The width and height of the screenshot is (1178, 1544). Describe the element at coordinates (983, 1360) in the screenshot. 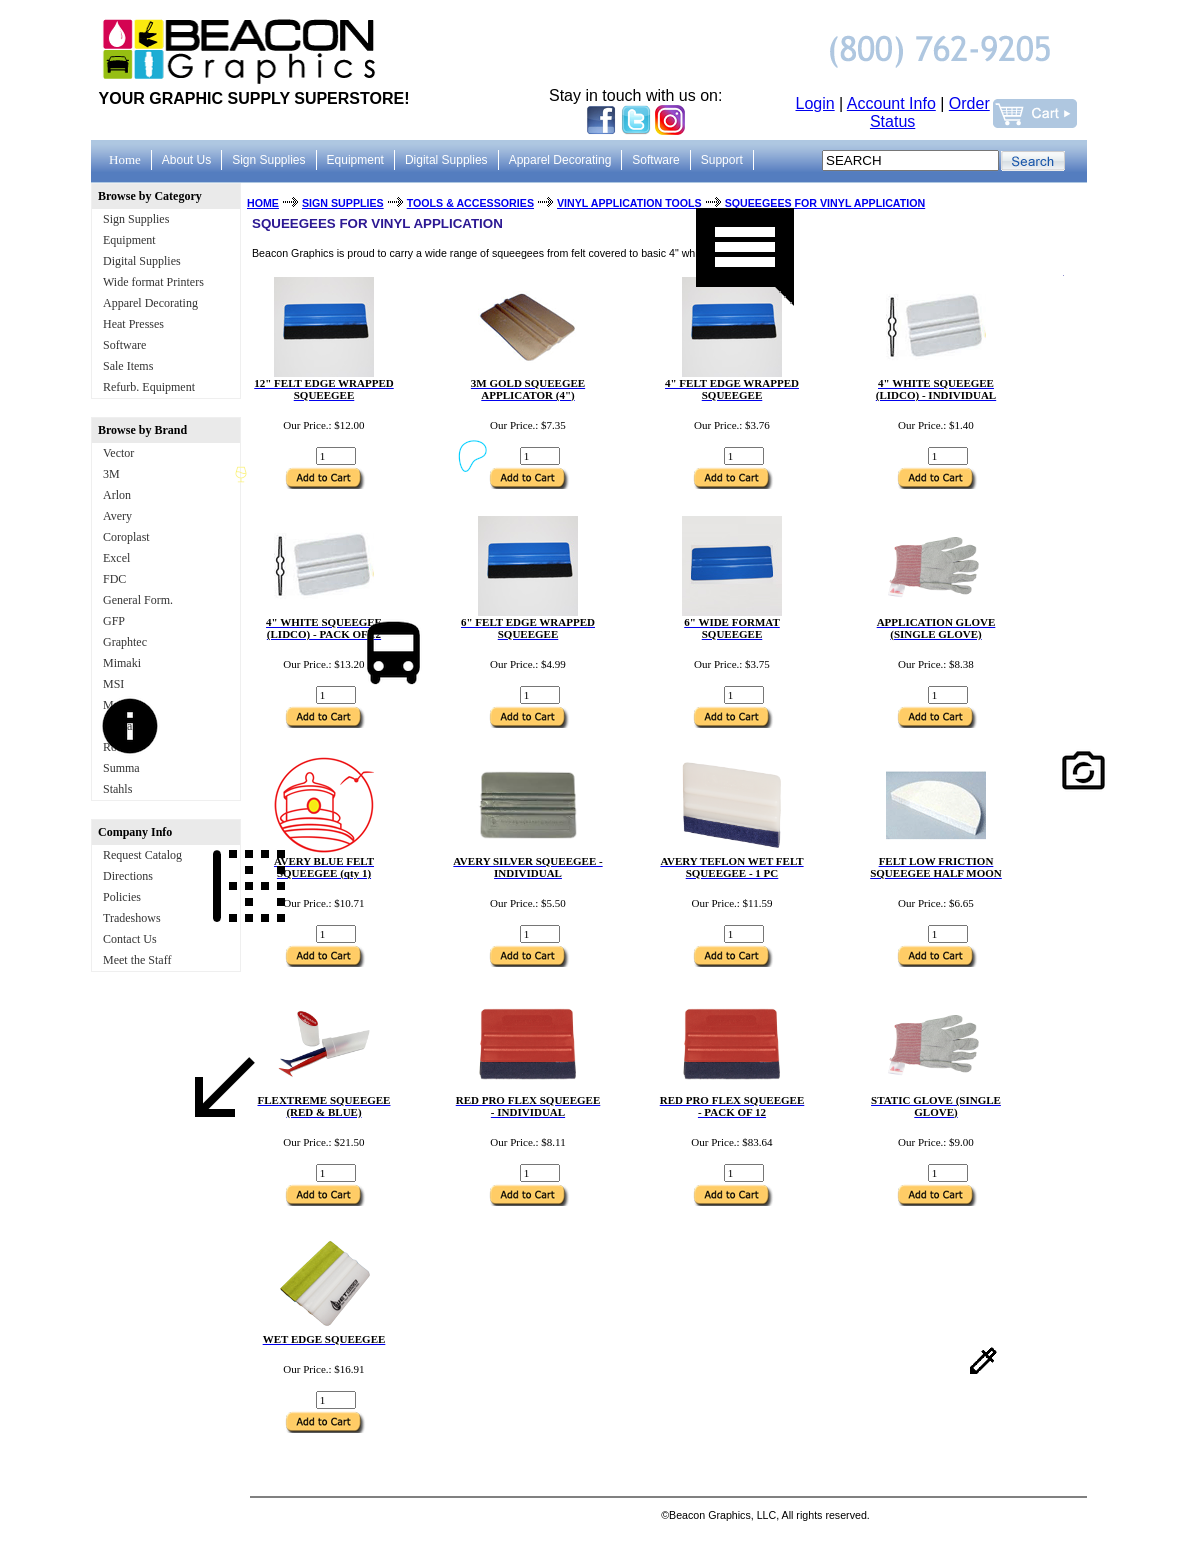

I see `pick a color from the image` at that location.